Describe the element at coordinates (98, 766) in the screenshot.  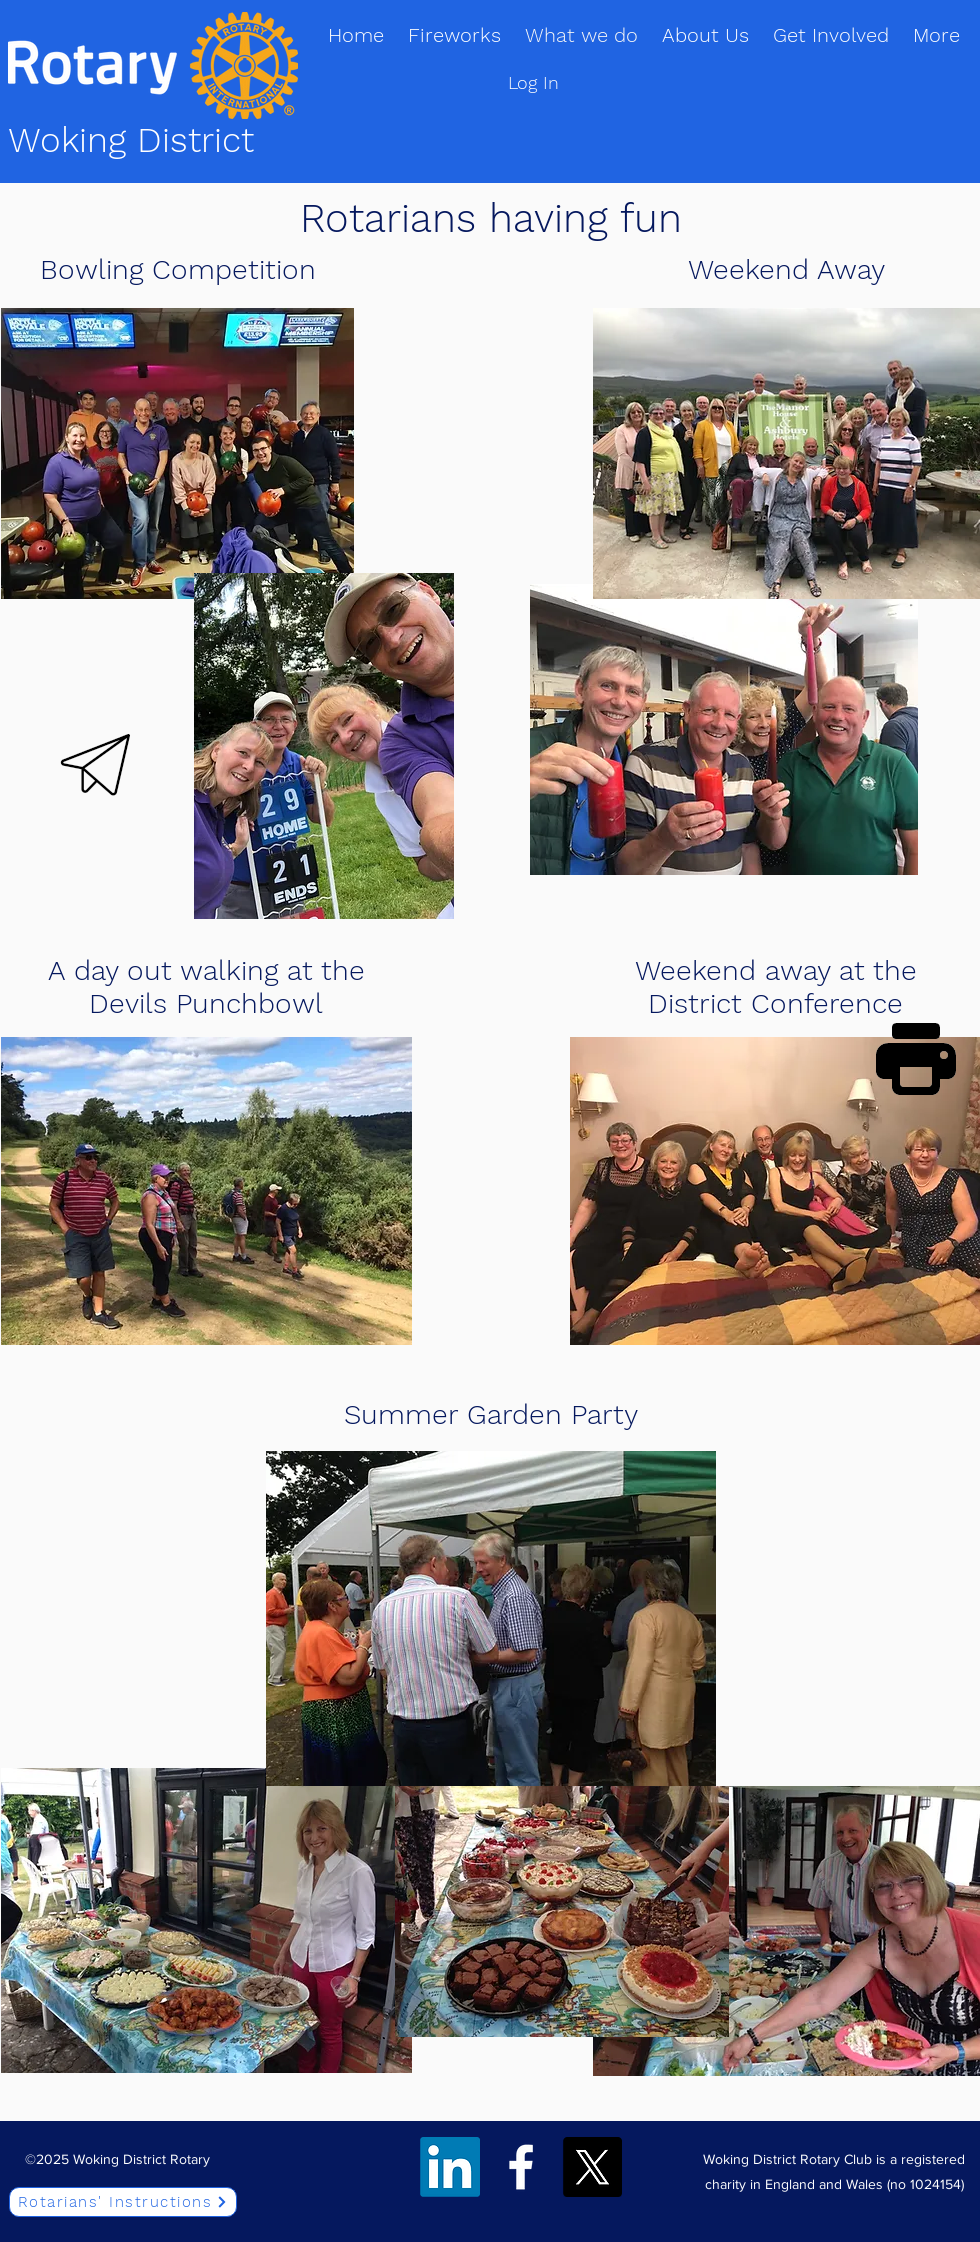
I see `open Telegram app` at that location.